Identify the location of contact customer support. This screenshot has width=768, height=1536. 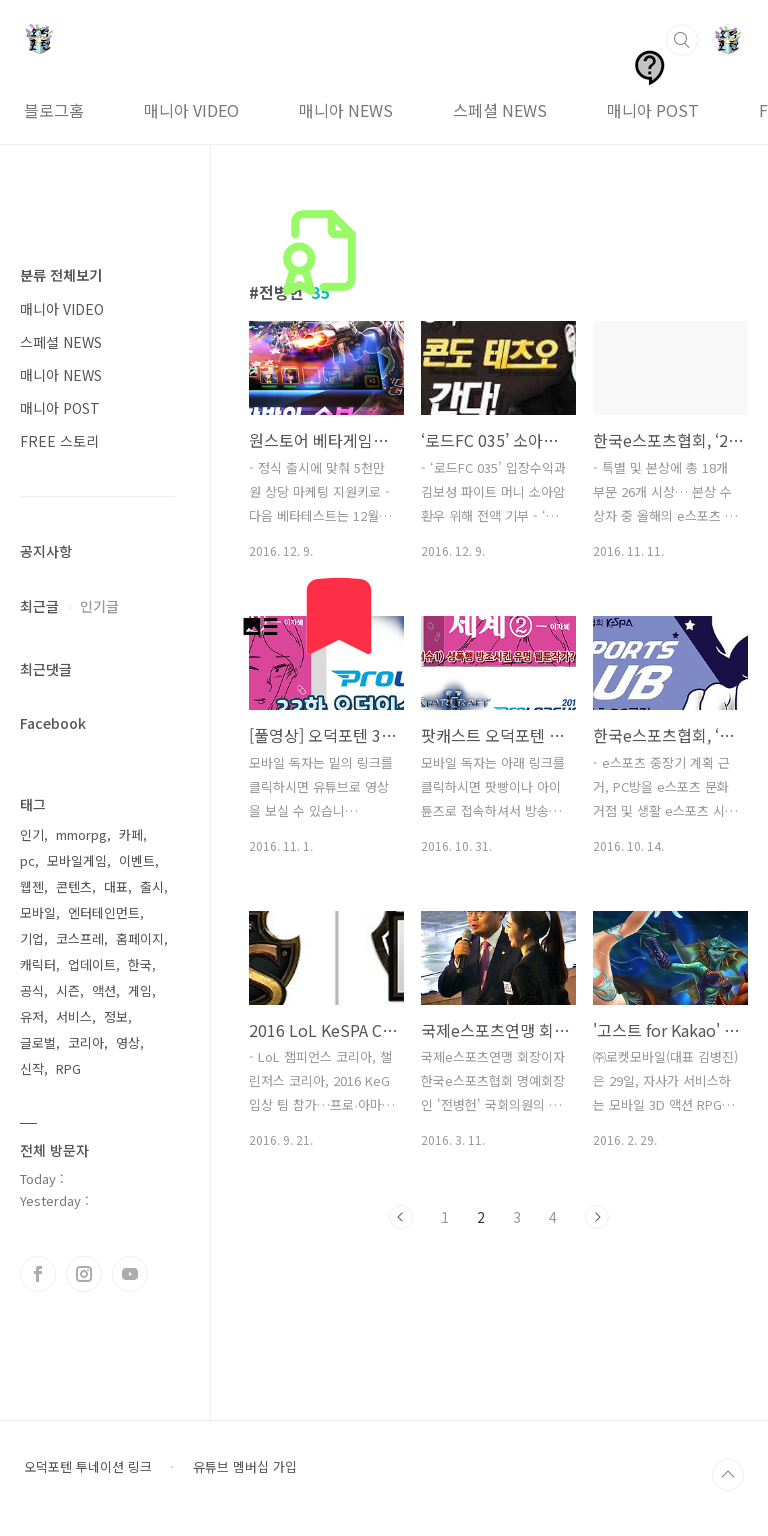
(650, 67).